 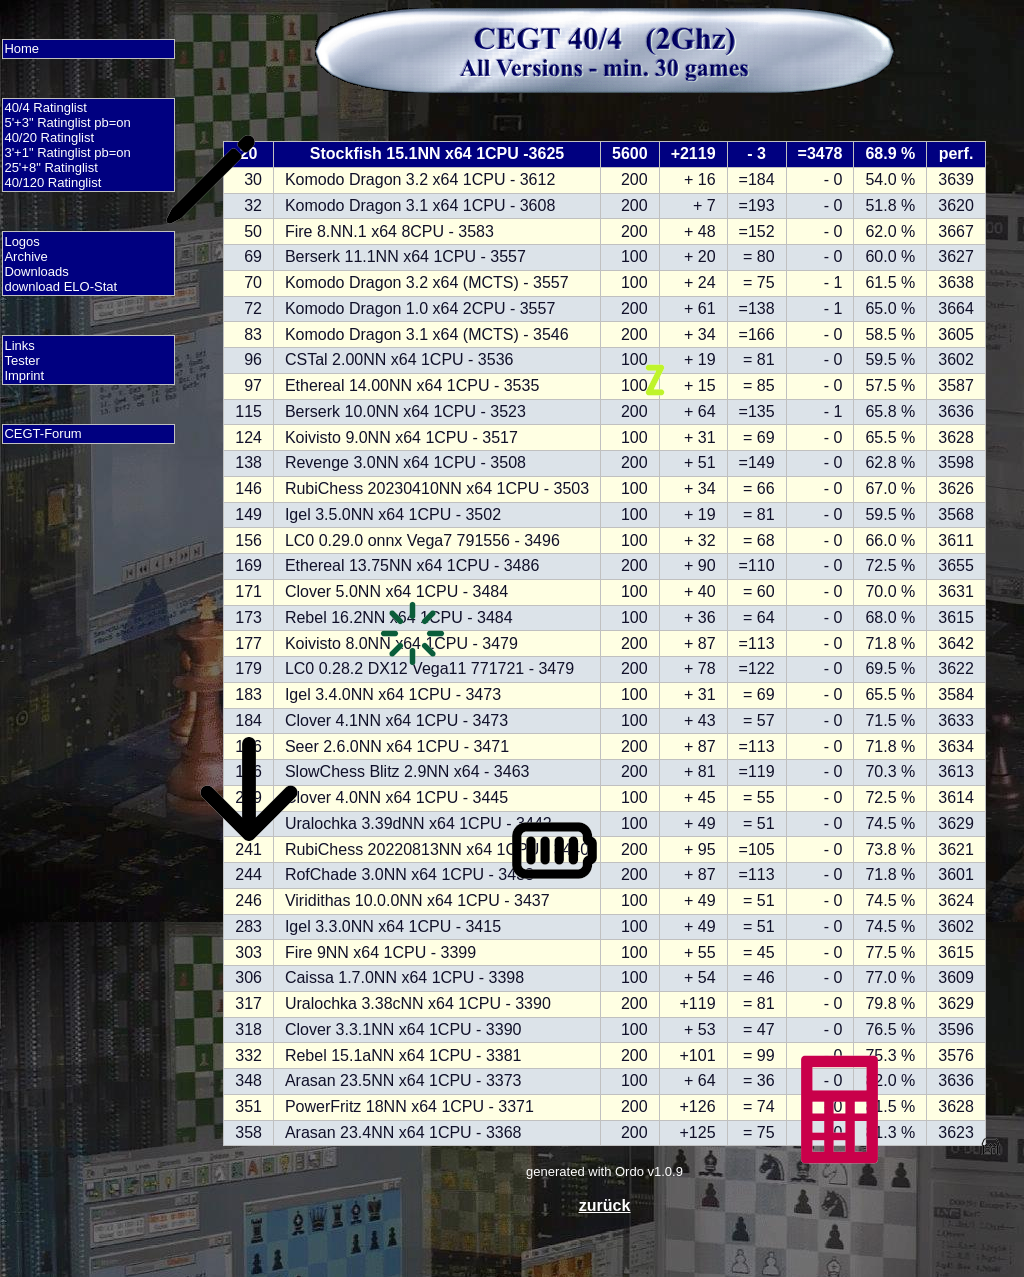 I want to click on content is loading, so click(x=412, y=633).